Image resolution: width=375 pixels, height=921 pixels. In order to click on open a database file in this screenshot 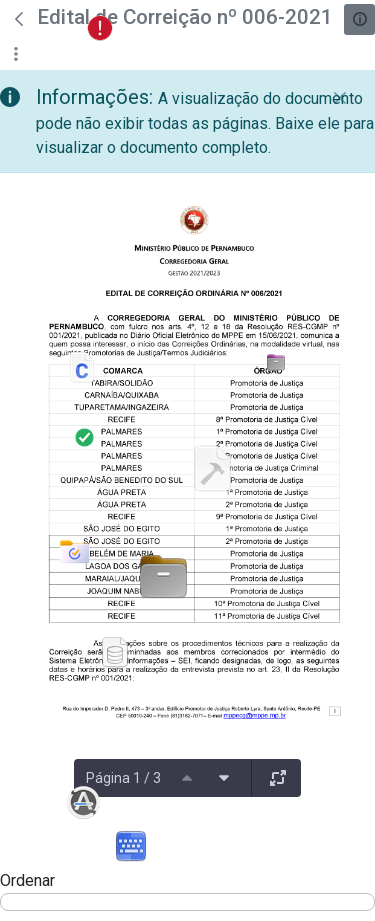, I will do `click(115, 652)`.